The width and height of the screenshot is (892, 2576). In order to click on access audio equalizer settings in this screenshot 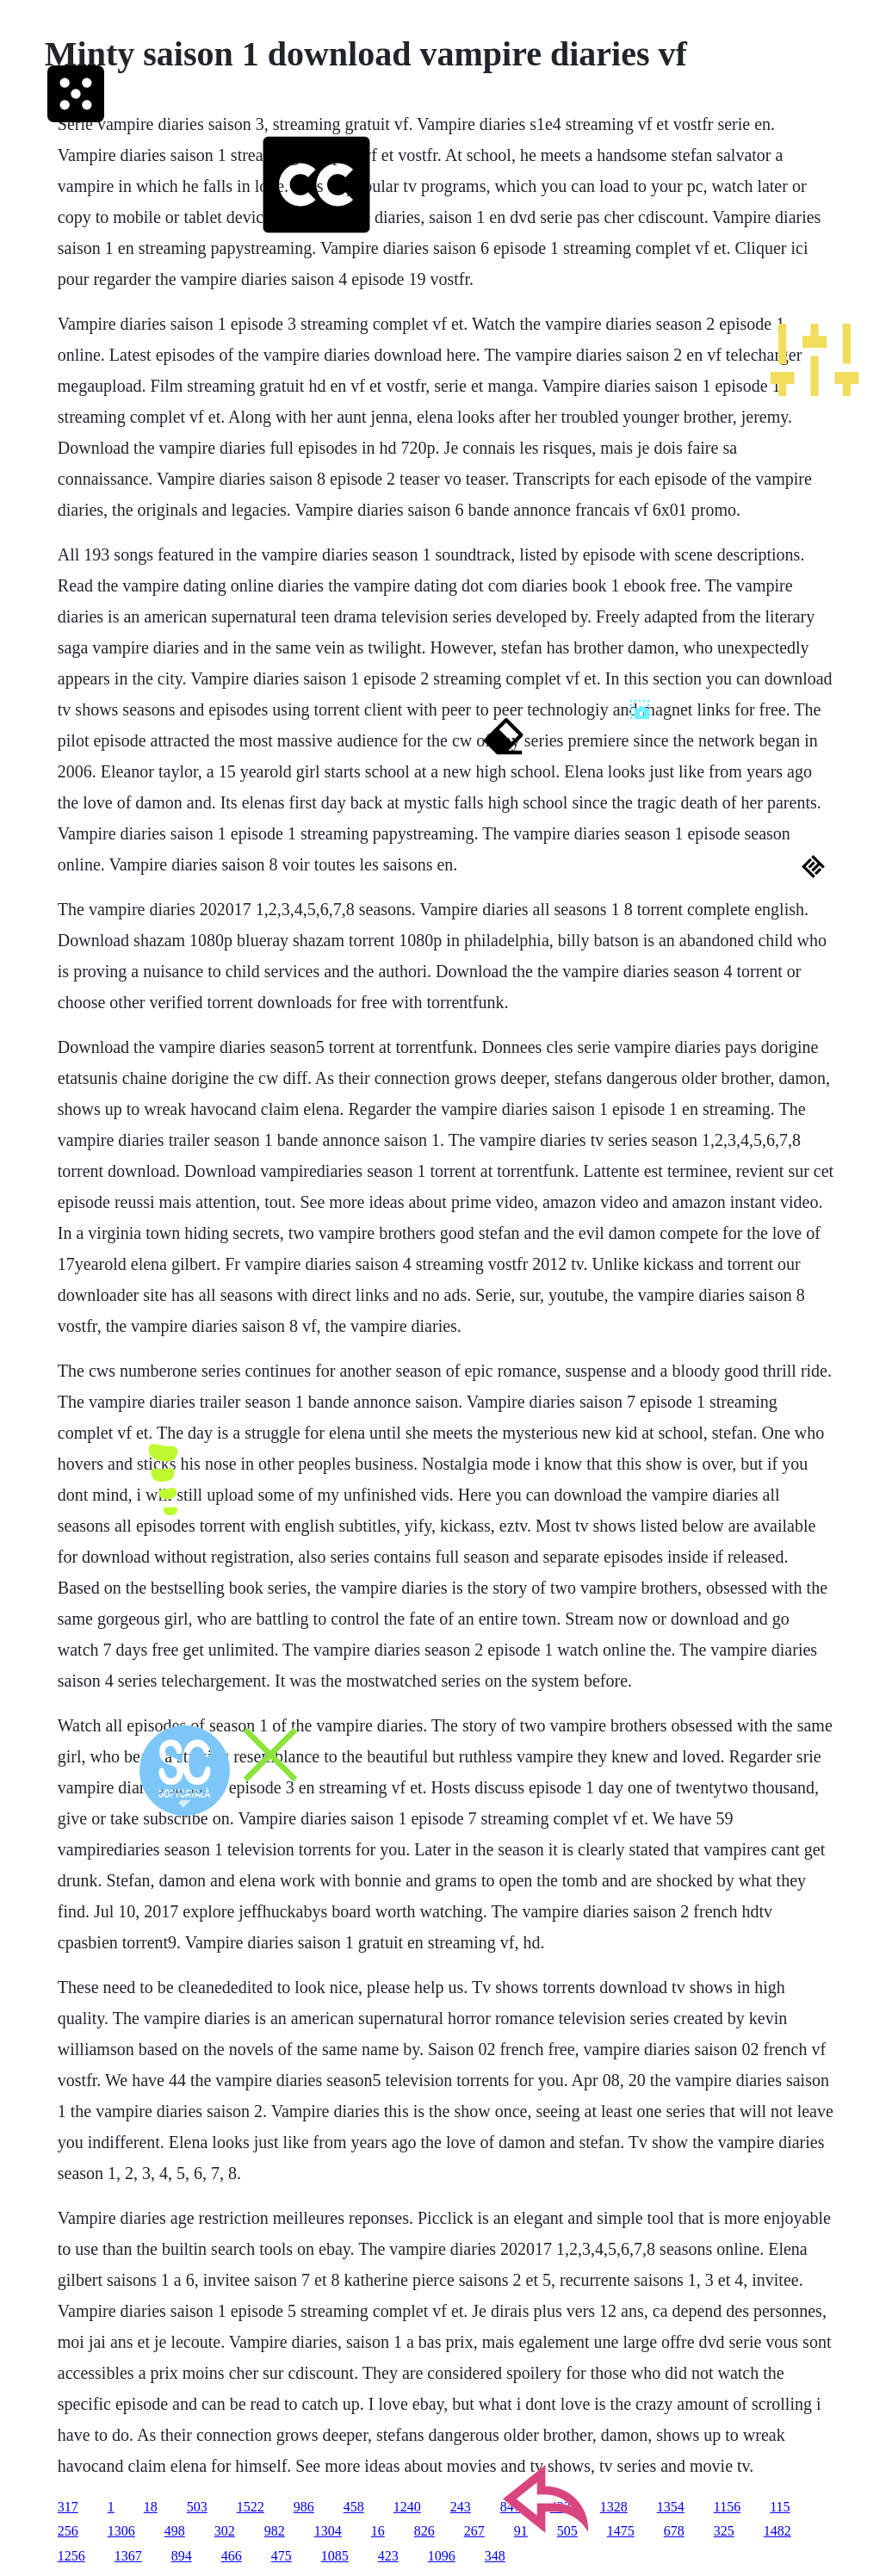, I will do `click(815, 360)`.